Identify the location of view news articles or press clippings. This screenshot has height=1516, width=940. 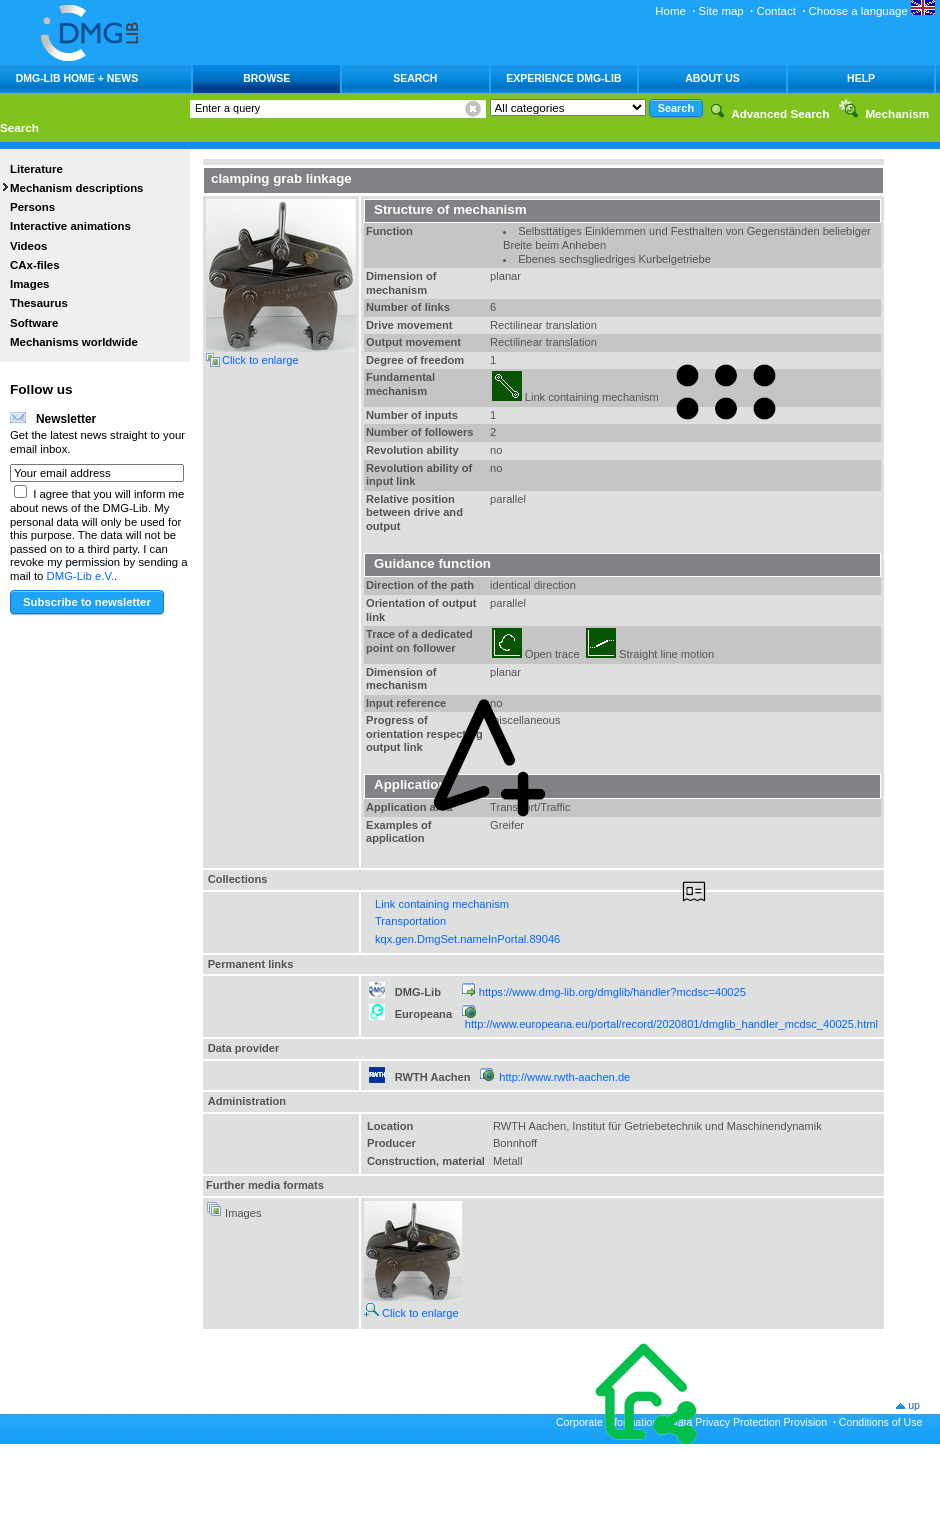
(694, 891).